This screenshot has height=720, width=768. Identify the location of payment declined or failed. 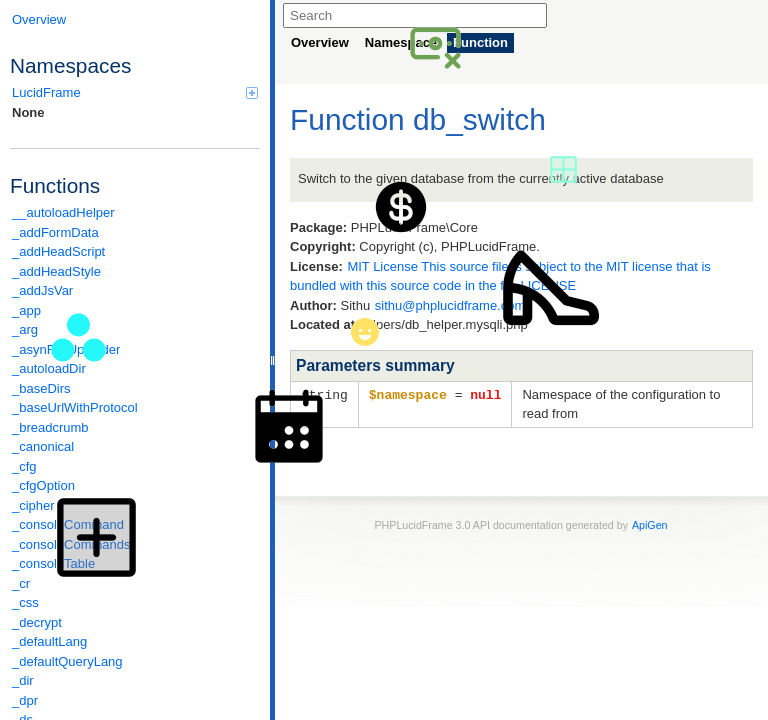
(435, 43).